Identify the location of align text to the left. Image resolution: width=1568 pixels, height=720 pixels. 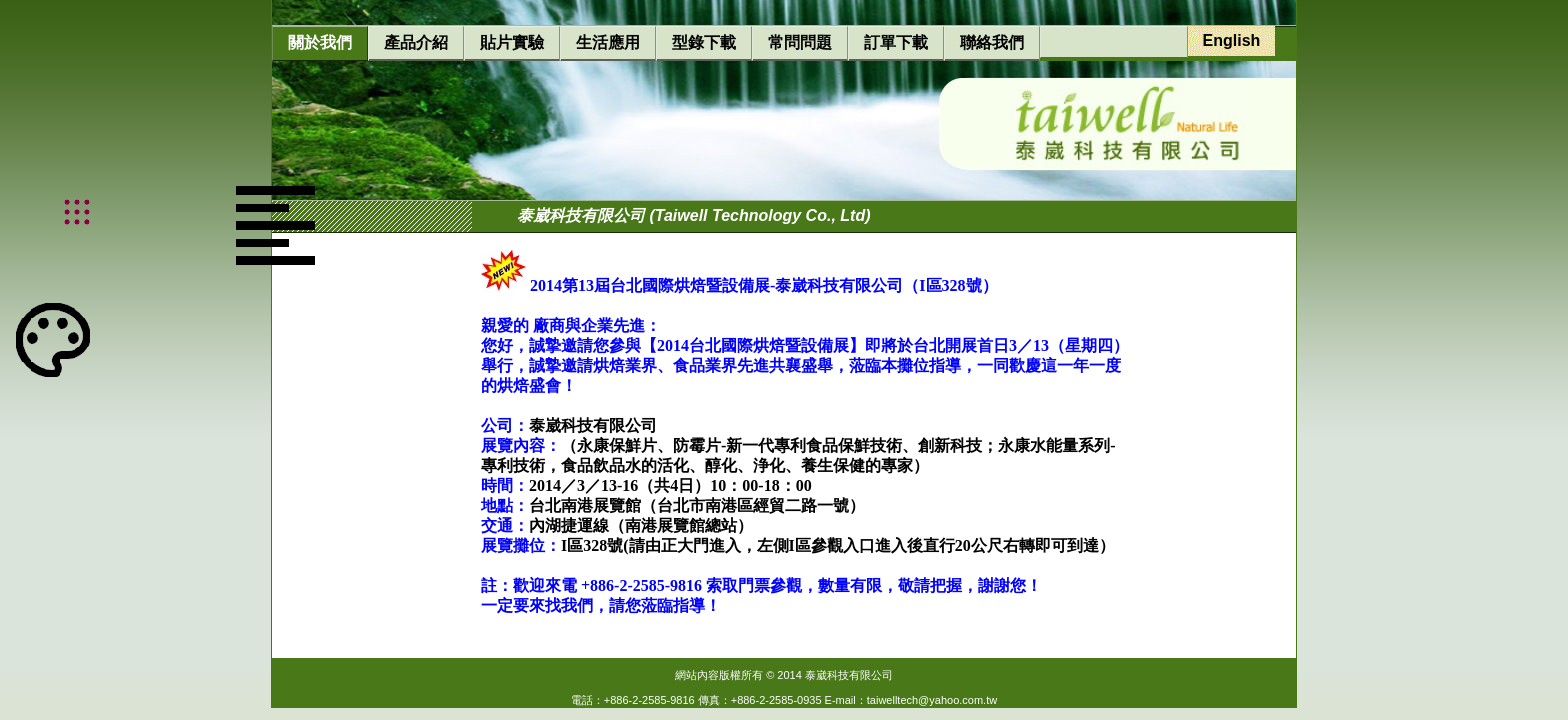
(275, 225).